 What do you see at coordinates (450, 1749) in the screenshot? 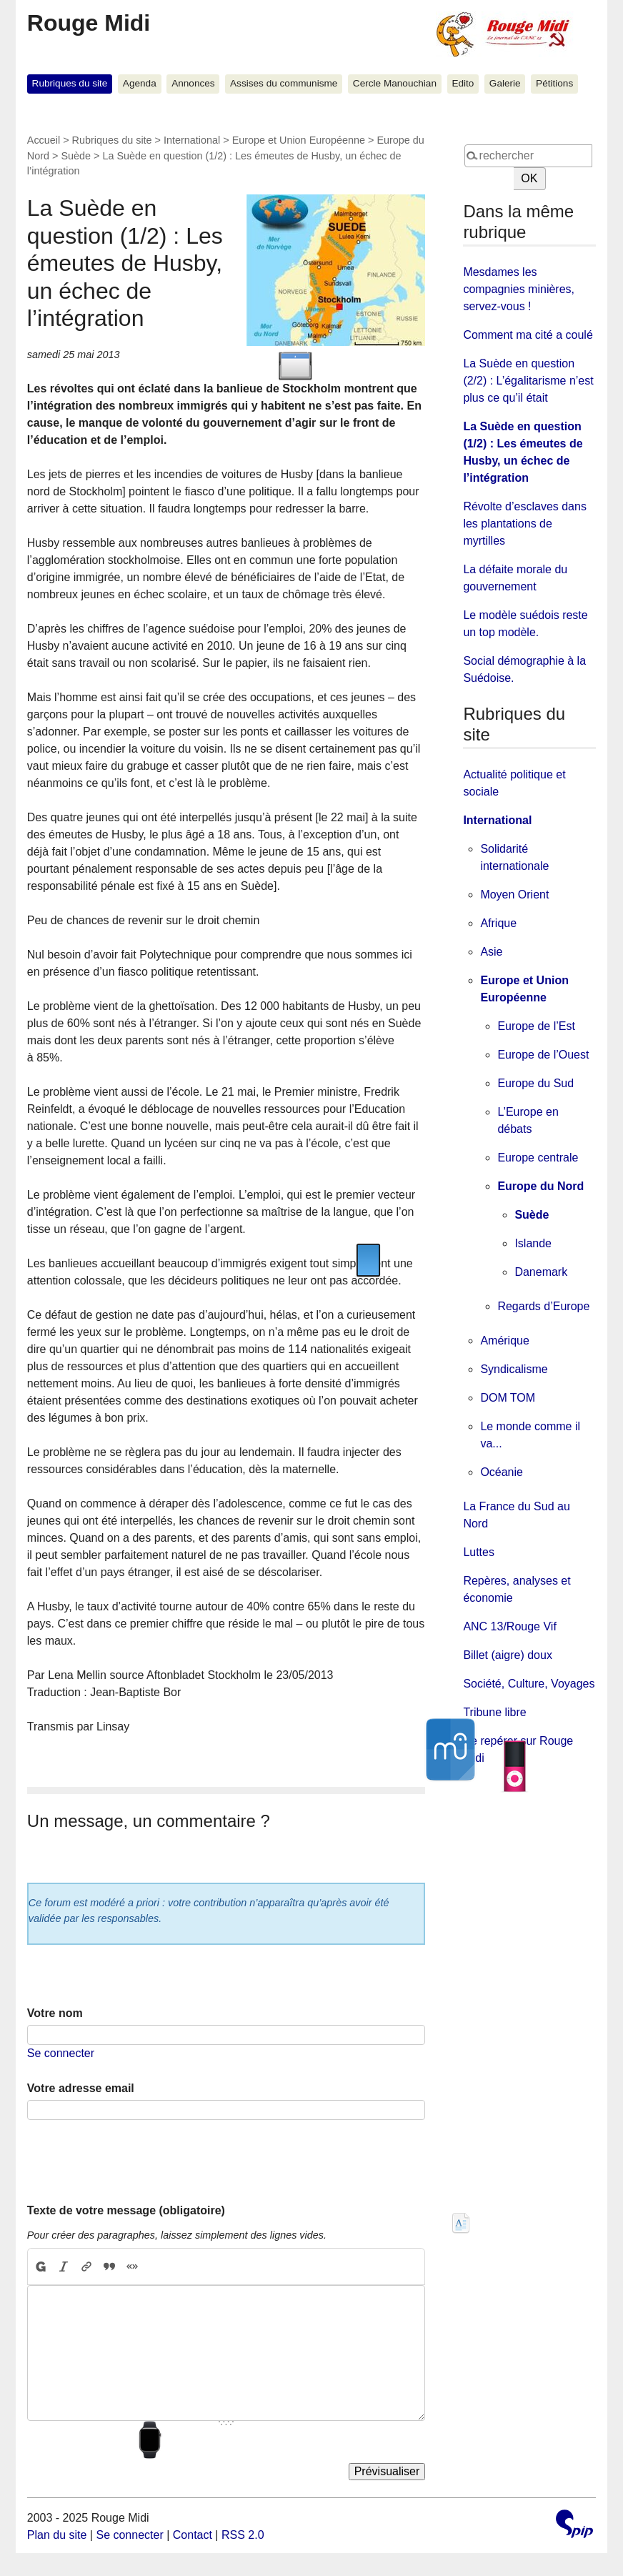
I see `open a MuseScore 3 music notation file` at bounding box center [450, 1749].